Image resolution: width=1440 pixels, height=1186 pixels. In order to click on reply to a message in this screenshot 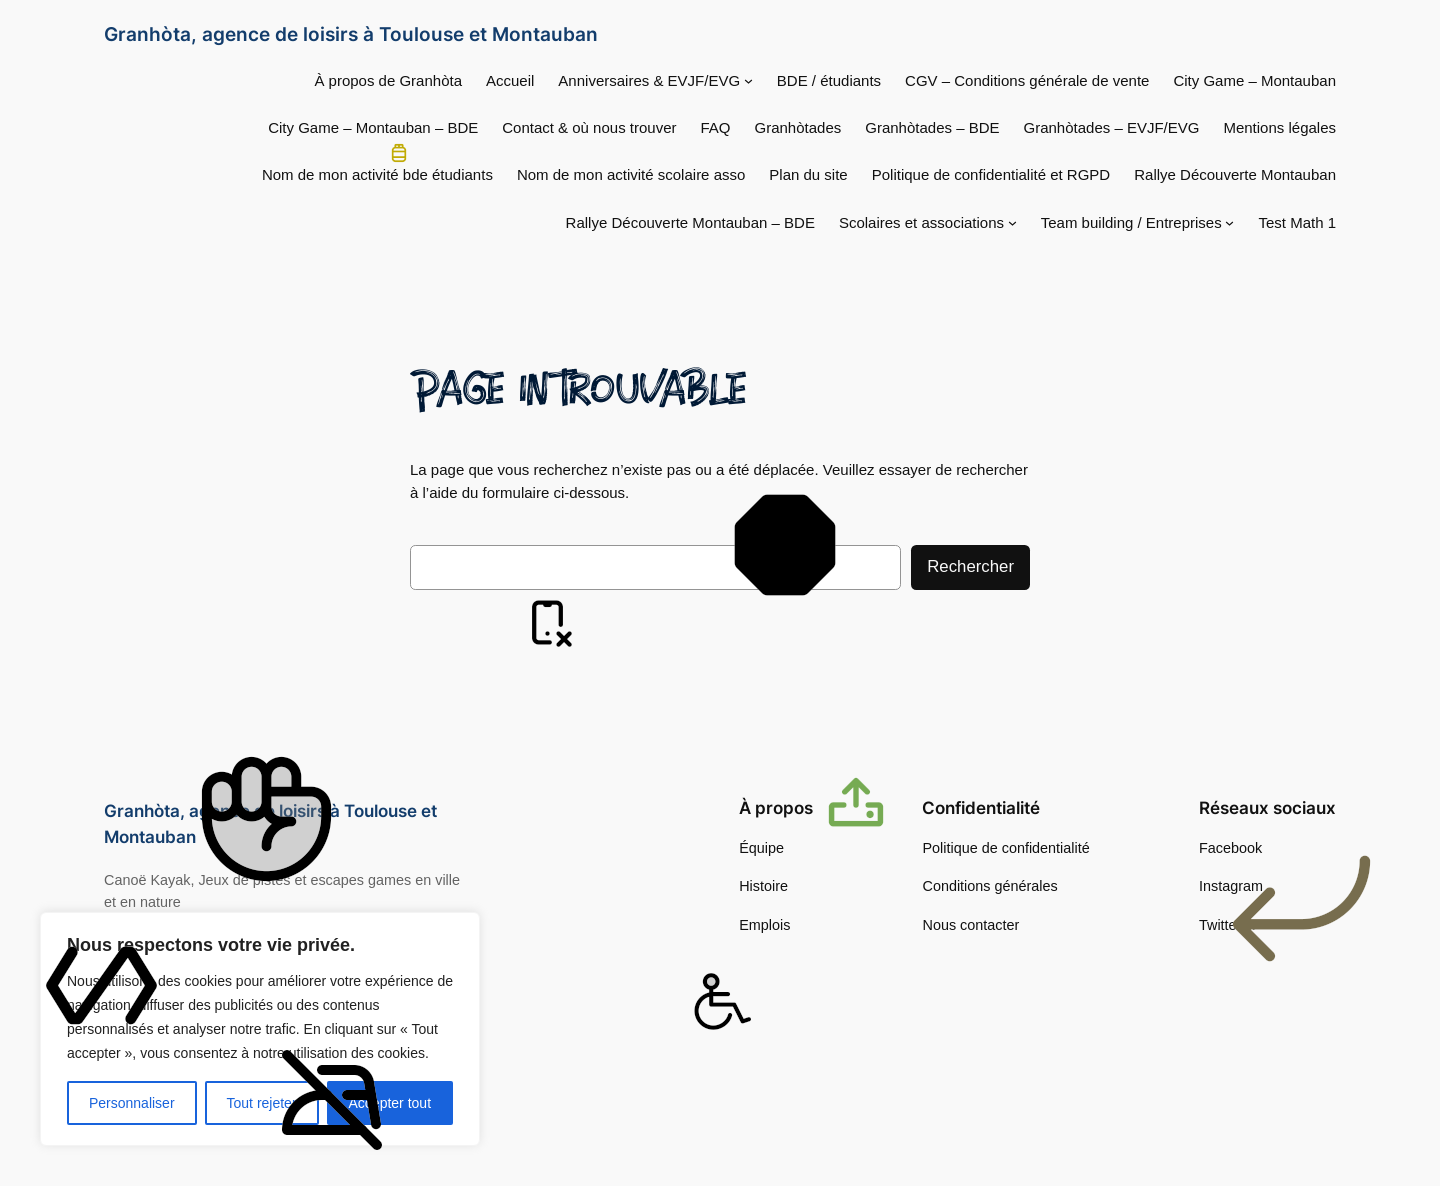, I will do `click(1301, 908)`.